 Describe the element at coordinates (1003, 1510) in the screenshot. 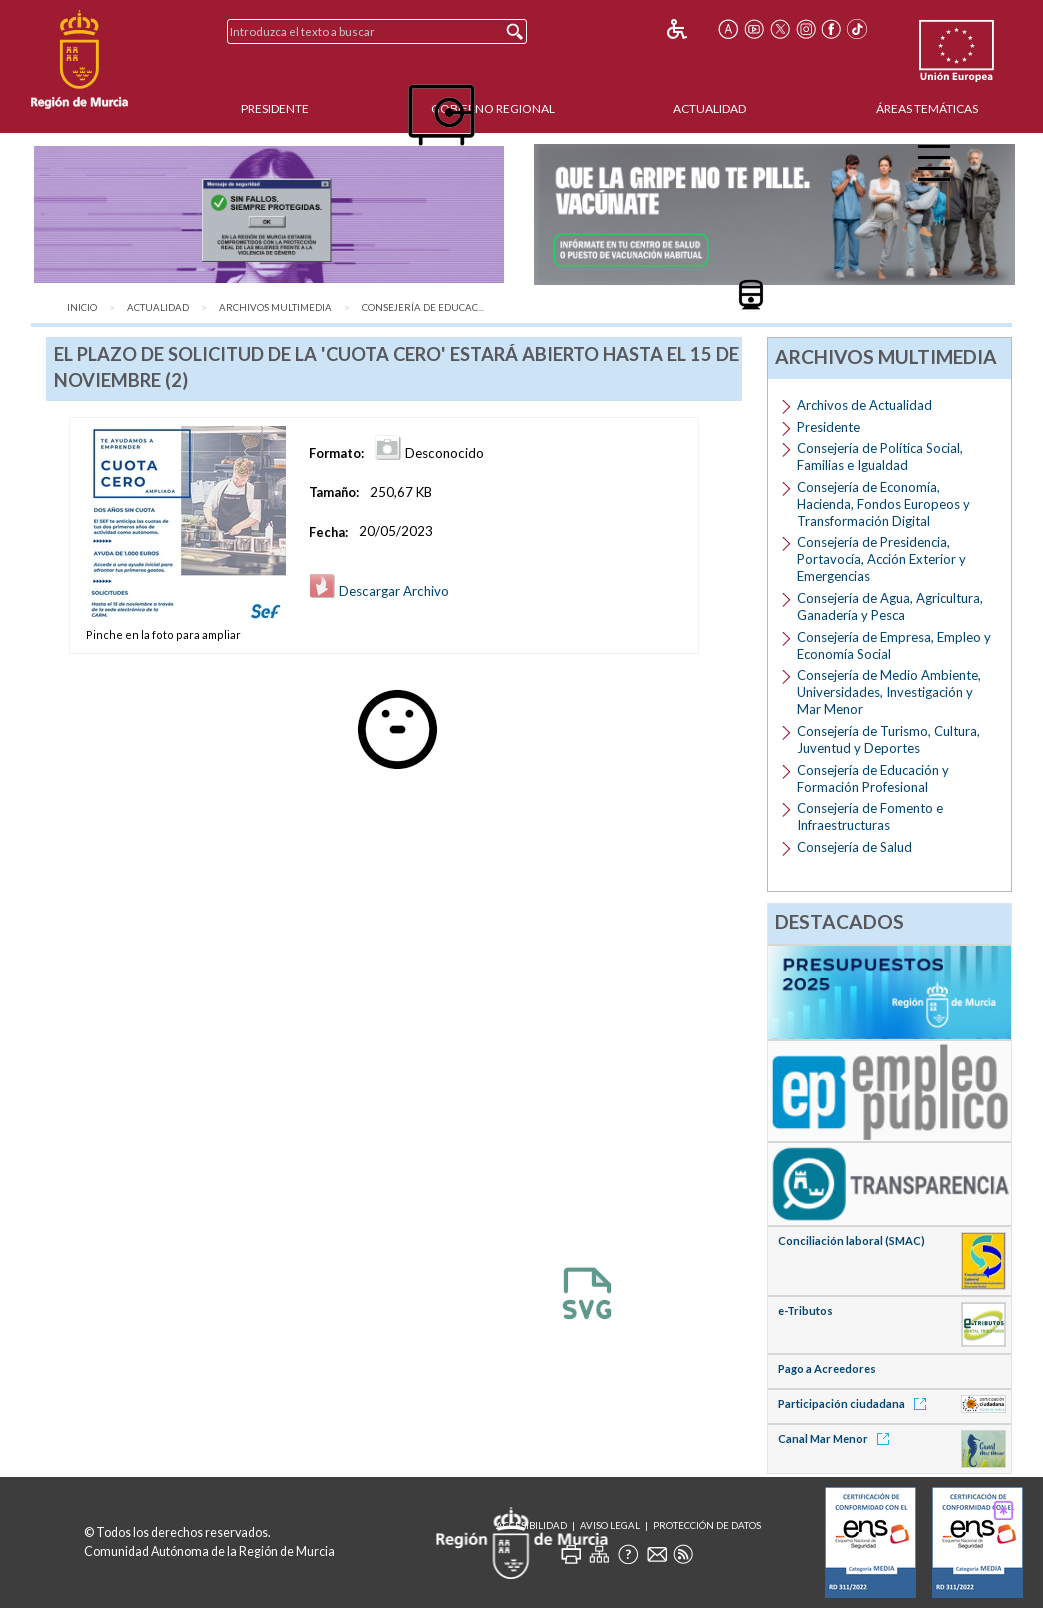

I see `enter a password or passcode field` at that location.